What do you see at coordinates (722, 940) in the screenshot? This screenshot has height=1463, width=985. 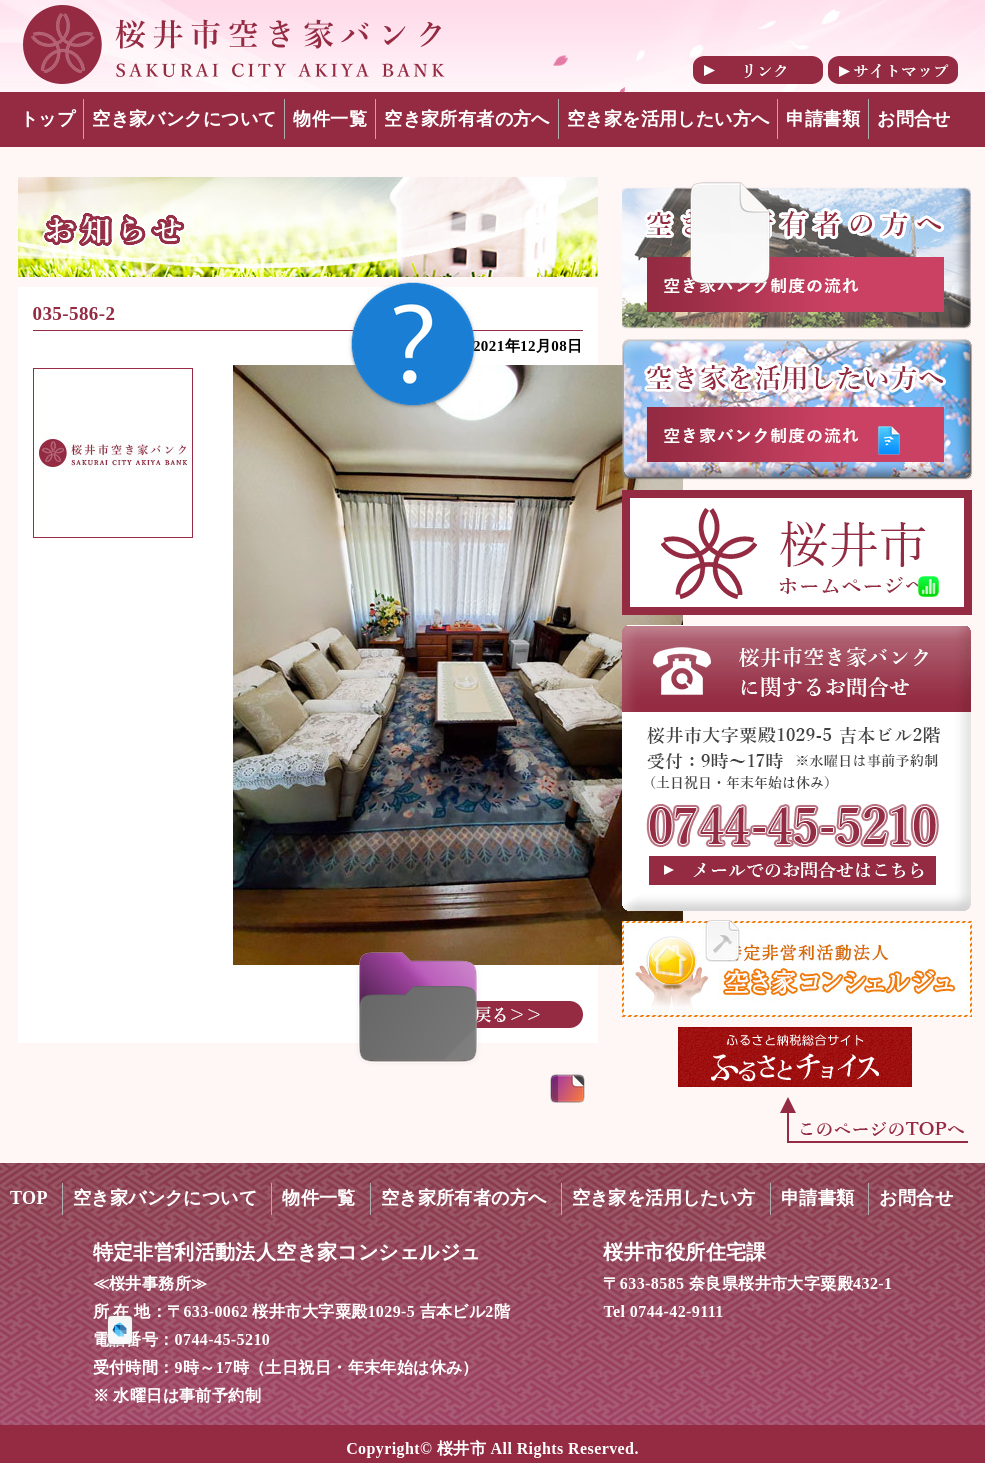 I see `makefile document used for build automation` at bounding box center [722, 940].